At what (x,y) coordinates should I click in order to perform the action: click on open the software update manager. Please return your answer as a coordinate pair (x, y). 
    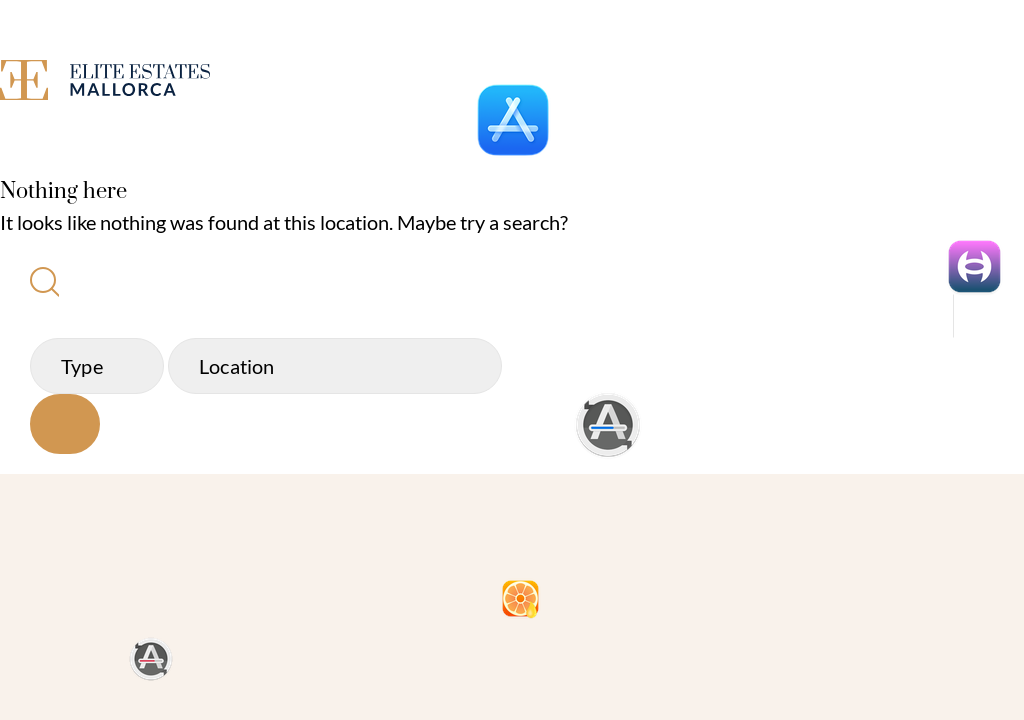
    Looking at the image, I should click on (608, 425).